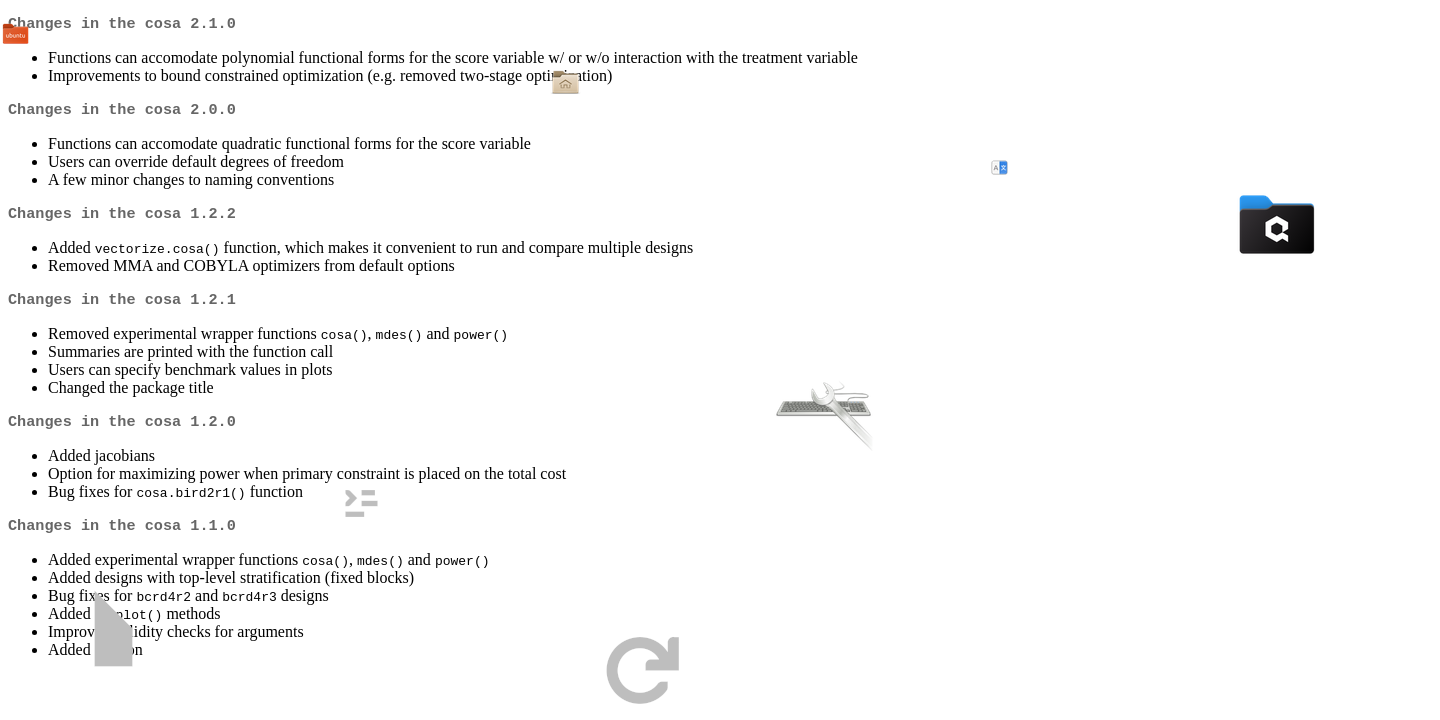 This screenshot has width=1440, height=720. I want to click on access language and region settings, so click(999, 167).